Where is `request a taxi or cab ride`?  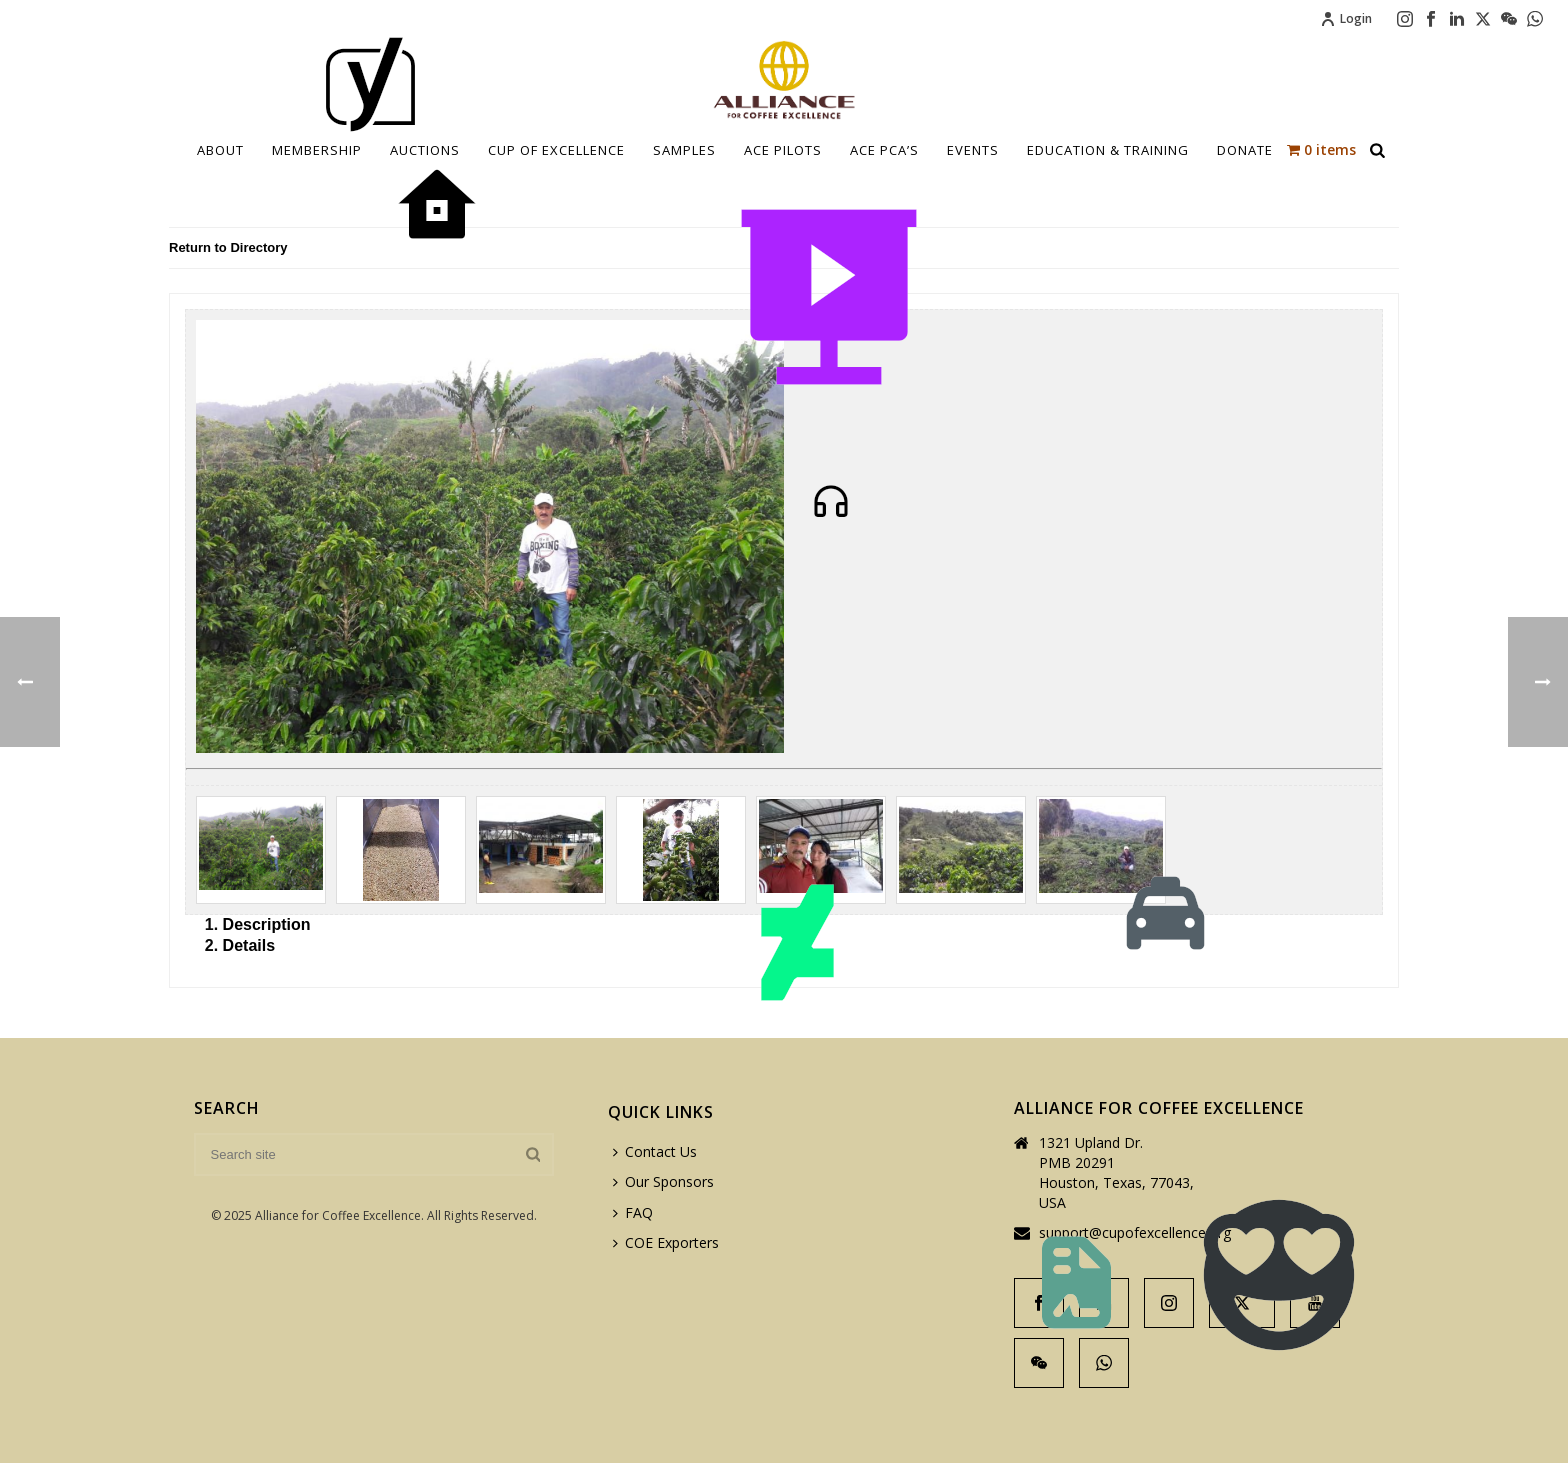
request a taxi or cab ride is located at coordinates (1165, 915).